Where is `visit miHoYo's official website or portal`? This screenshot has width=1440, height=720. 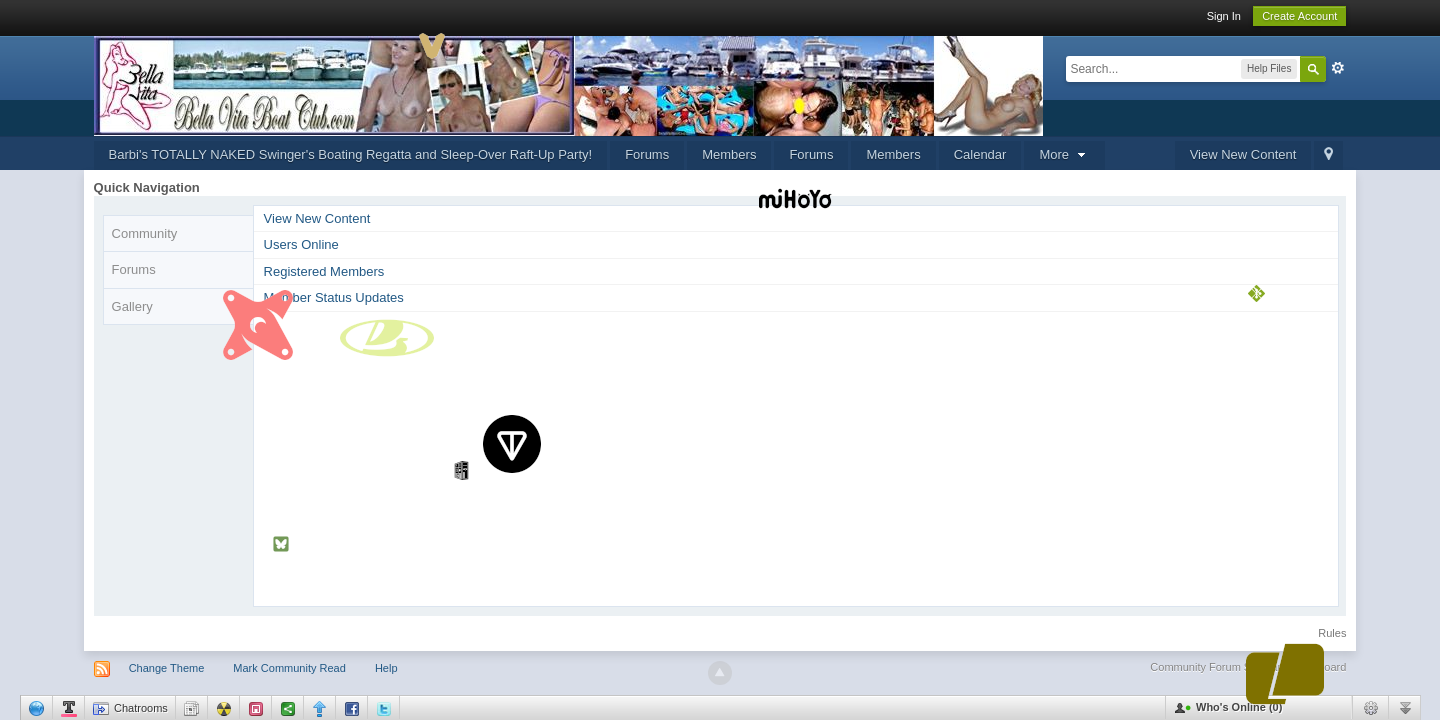 visit miHoYo's official website or portal is located at coordinates (795, 198).